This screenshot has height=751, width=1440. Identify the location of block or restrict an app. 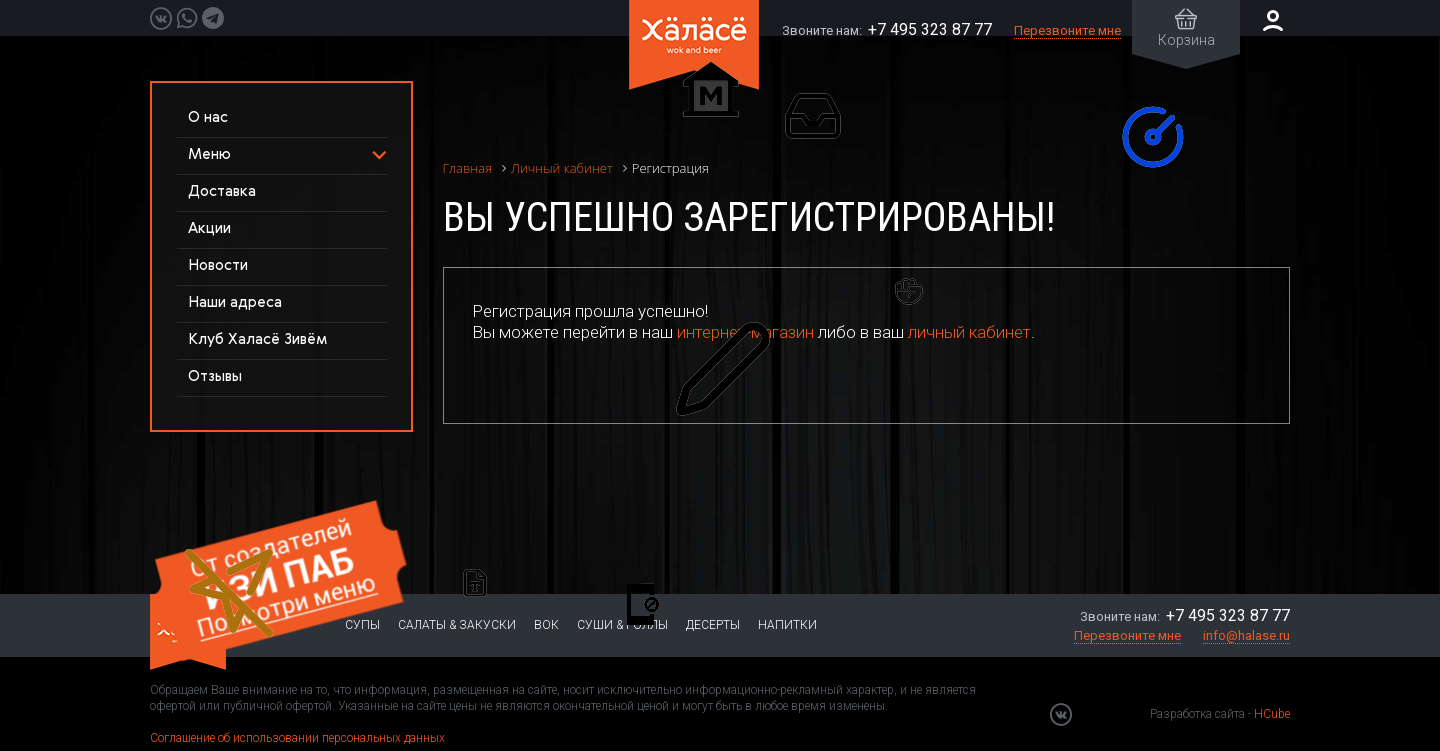
(640, 604).